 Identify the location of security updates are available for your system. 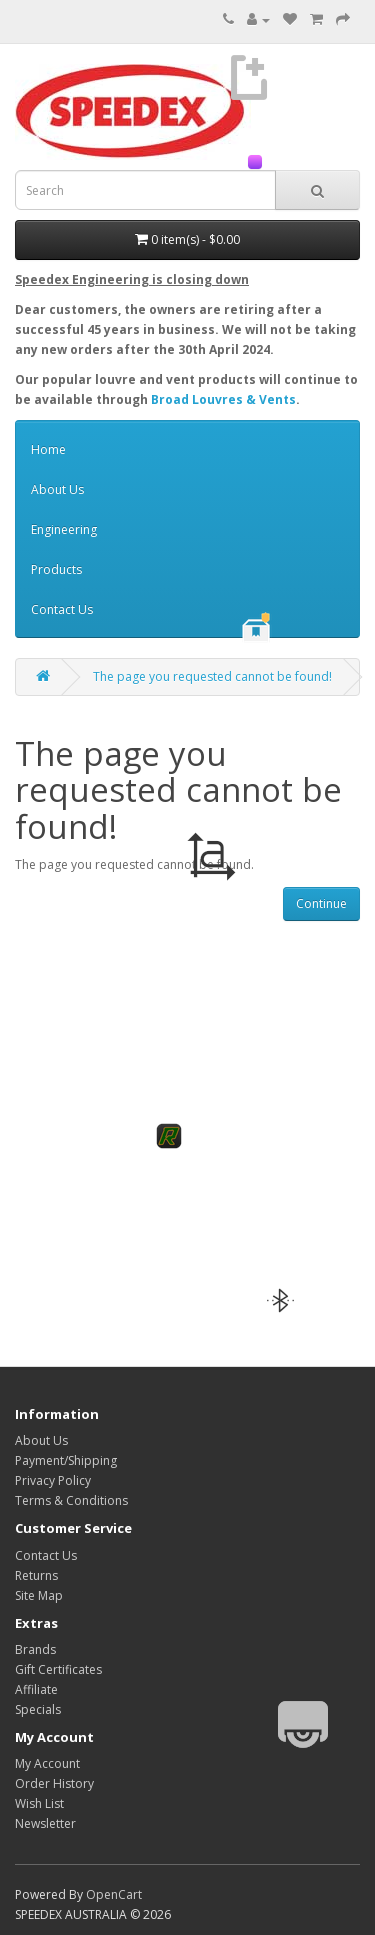
(256, 627).